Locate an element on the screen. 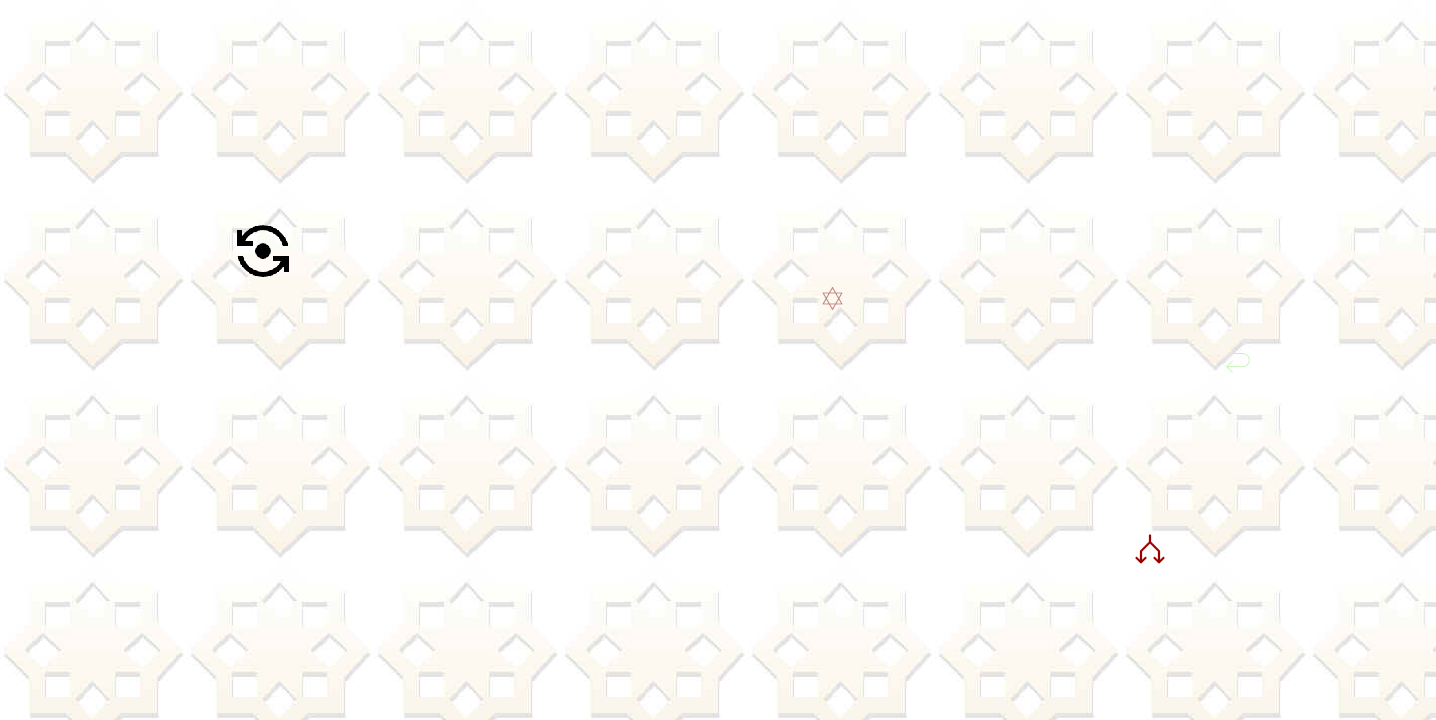 This screenshot has height=720, width=1436. switch between front and rear camera is located at coordinates (263, 251).